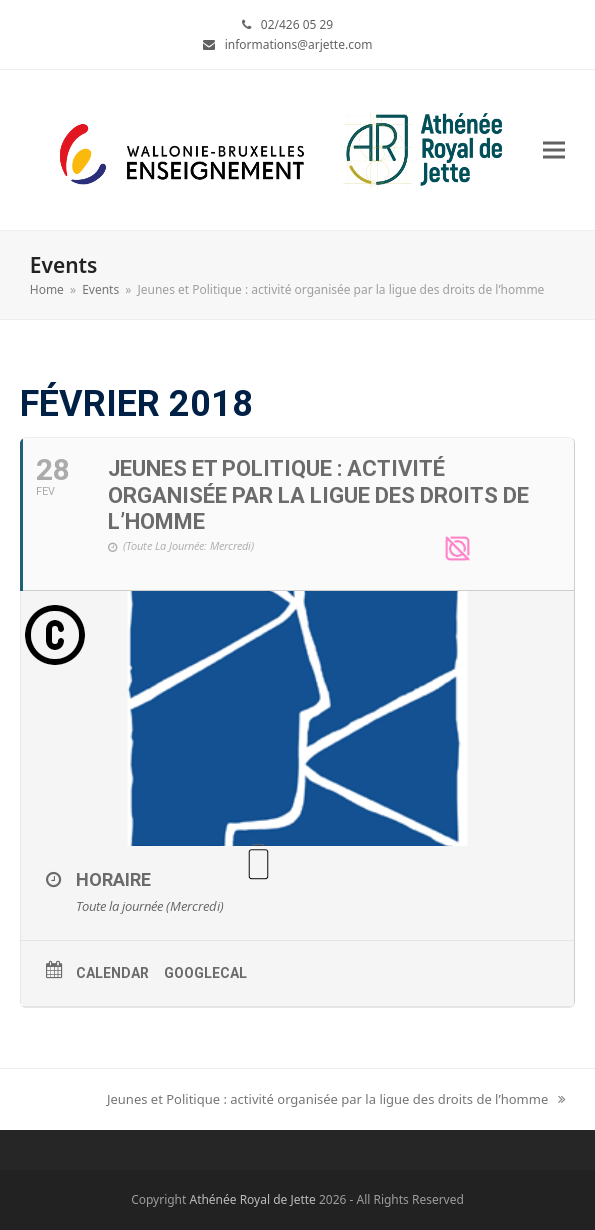 This screenshot has width=595, height=1230. Describe the element at coordinates (258, 862) in the screenshot. I see `indicates battery is completely drained` at that location.